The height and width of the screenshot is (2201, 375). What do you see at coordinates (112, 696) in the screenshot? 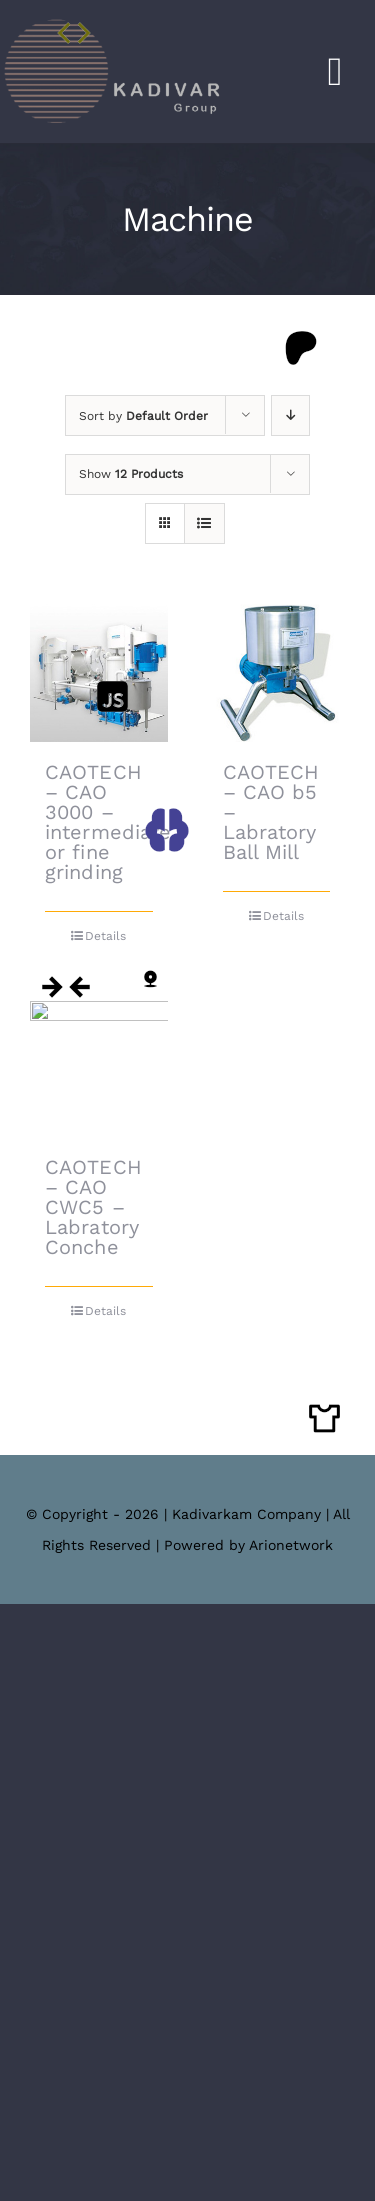
I see `javascript programming language logo` at bounding box center [112, 696].